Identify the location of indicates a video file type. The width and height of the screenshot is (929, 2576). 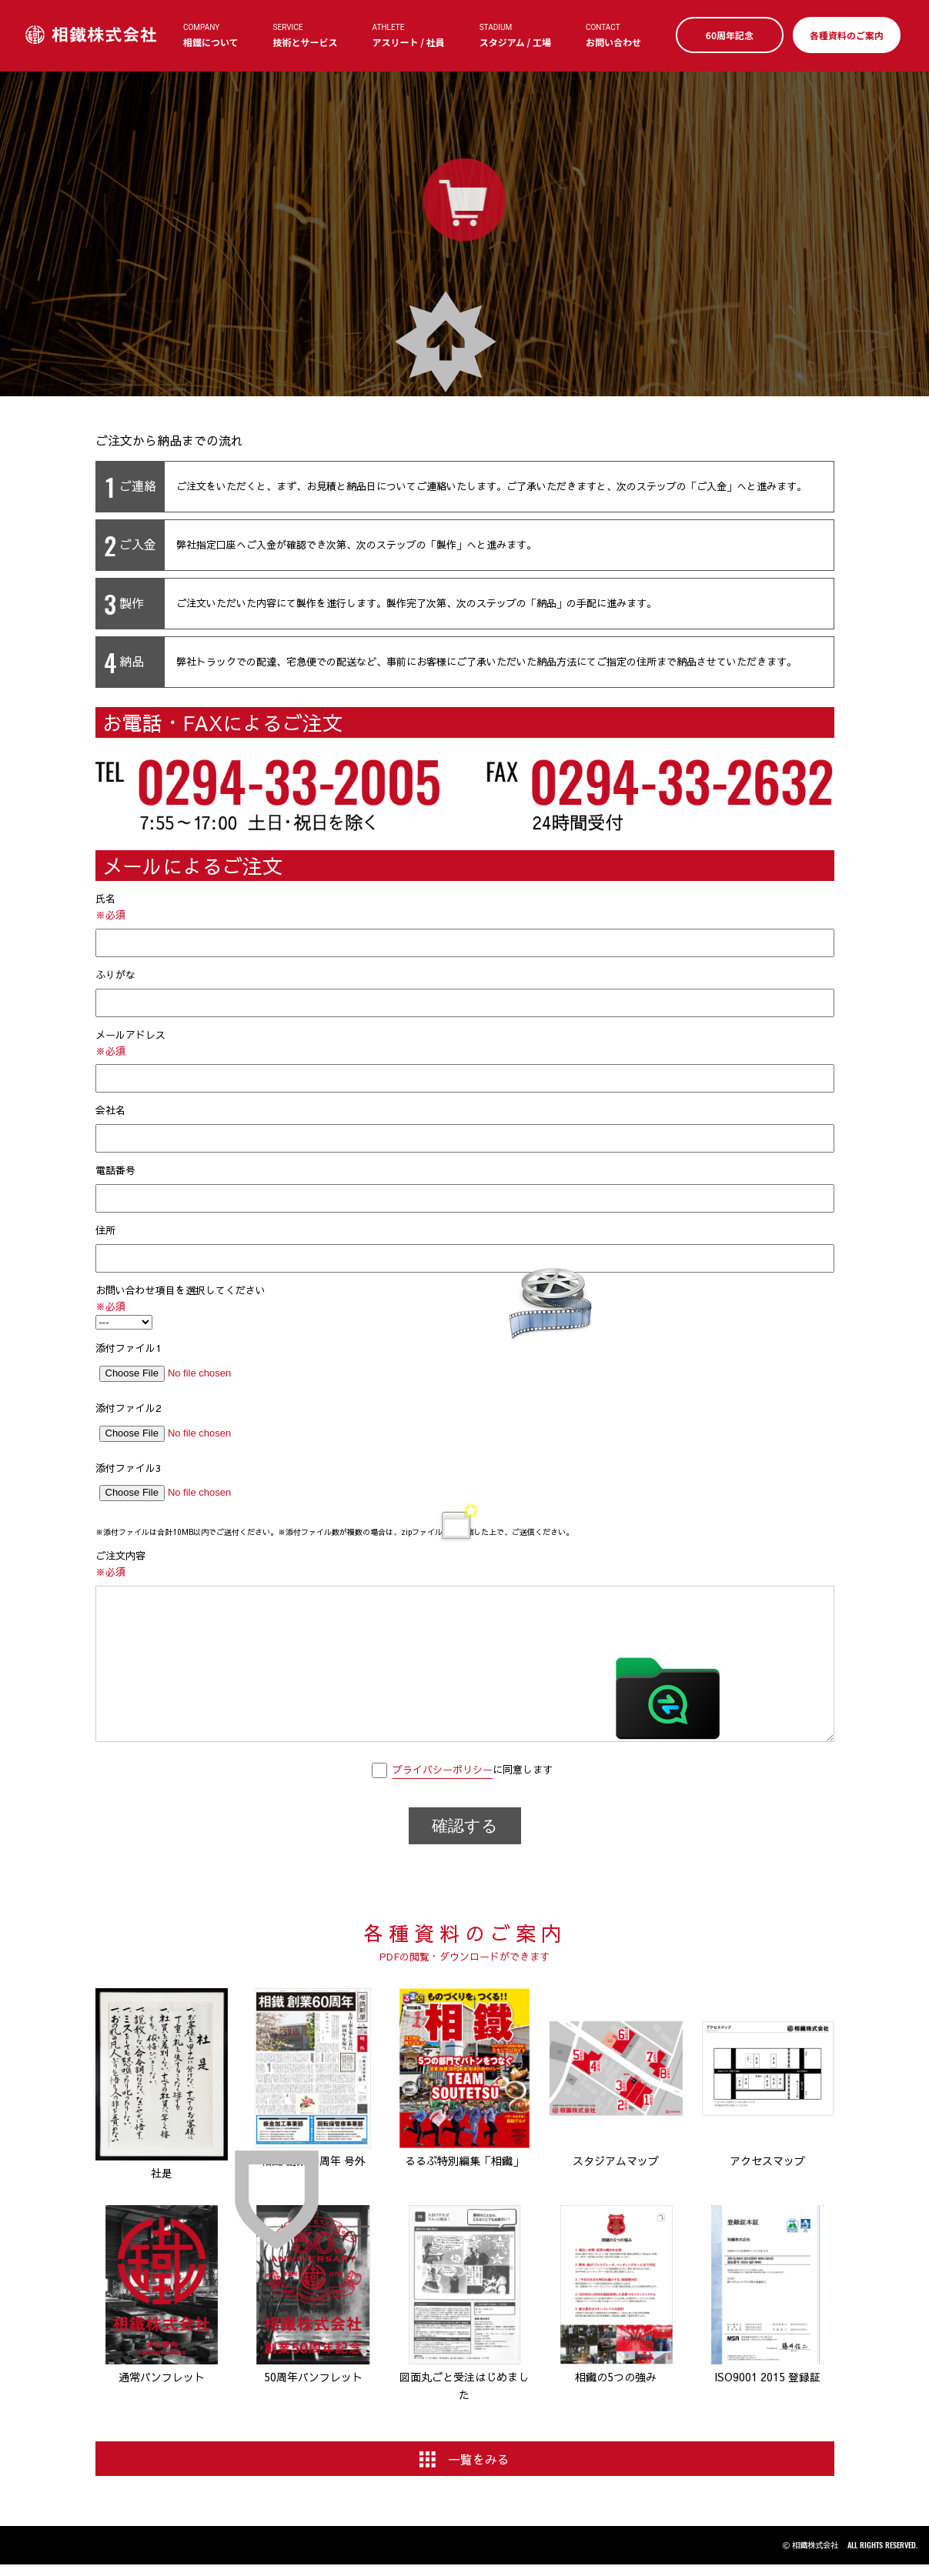
(550, 1306).